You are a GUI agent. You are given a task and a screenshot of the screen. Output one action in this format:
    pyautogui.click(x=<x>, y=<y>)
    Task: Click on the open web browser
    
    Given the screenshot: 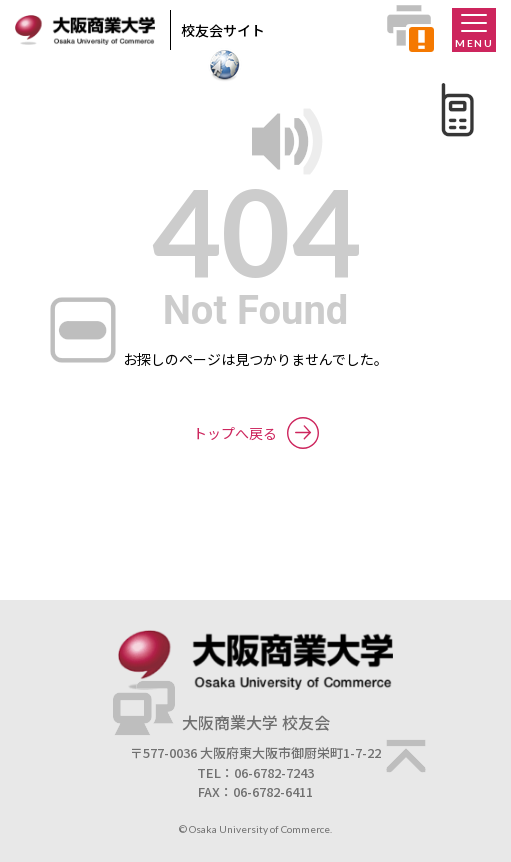 What is the action you would take?
    pyautogui.click(x=225, y=65)
    